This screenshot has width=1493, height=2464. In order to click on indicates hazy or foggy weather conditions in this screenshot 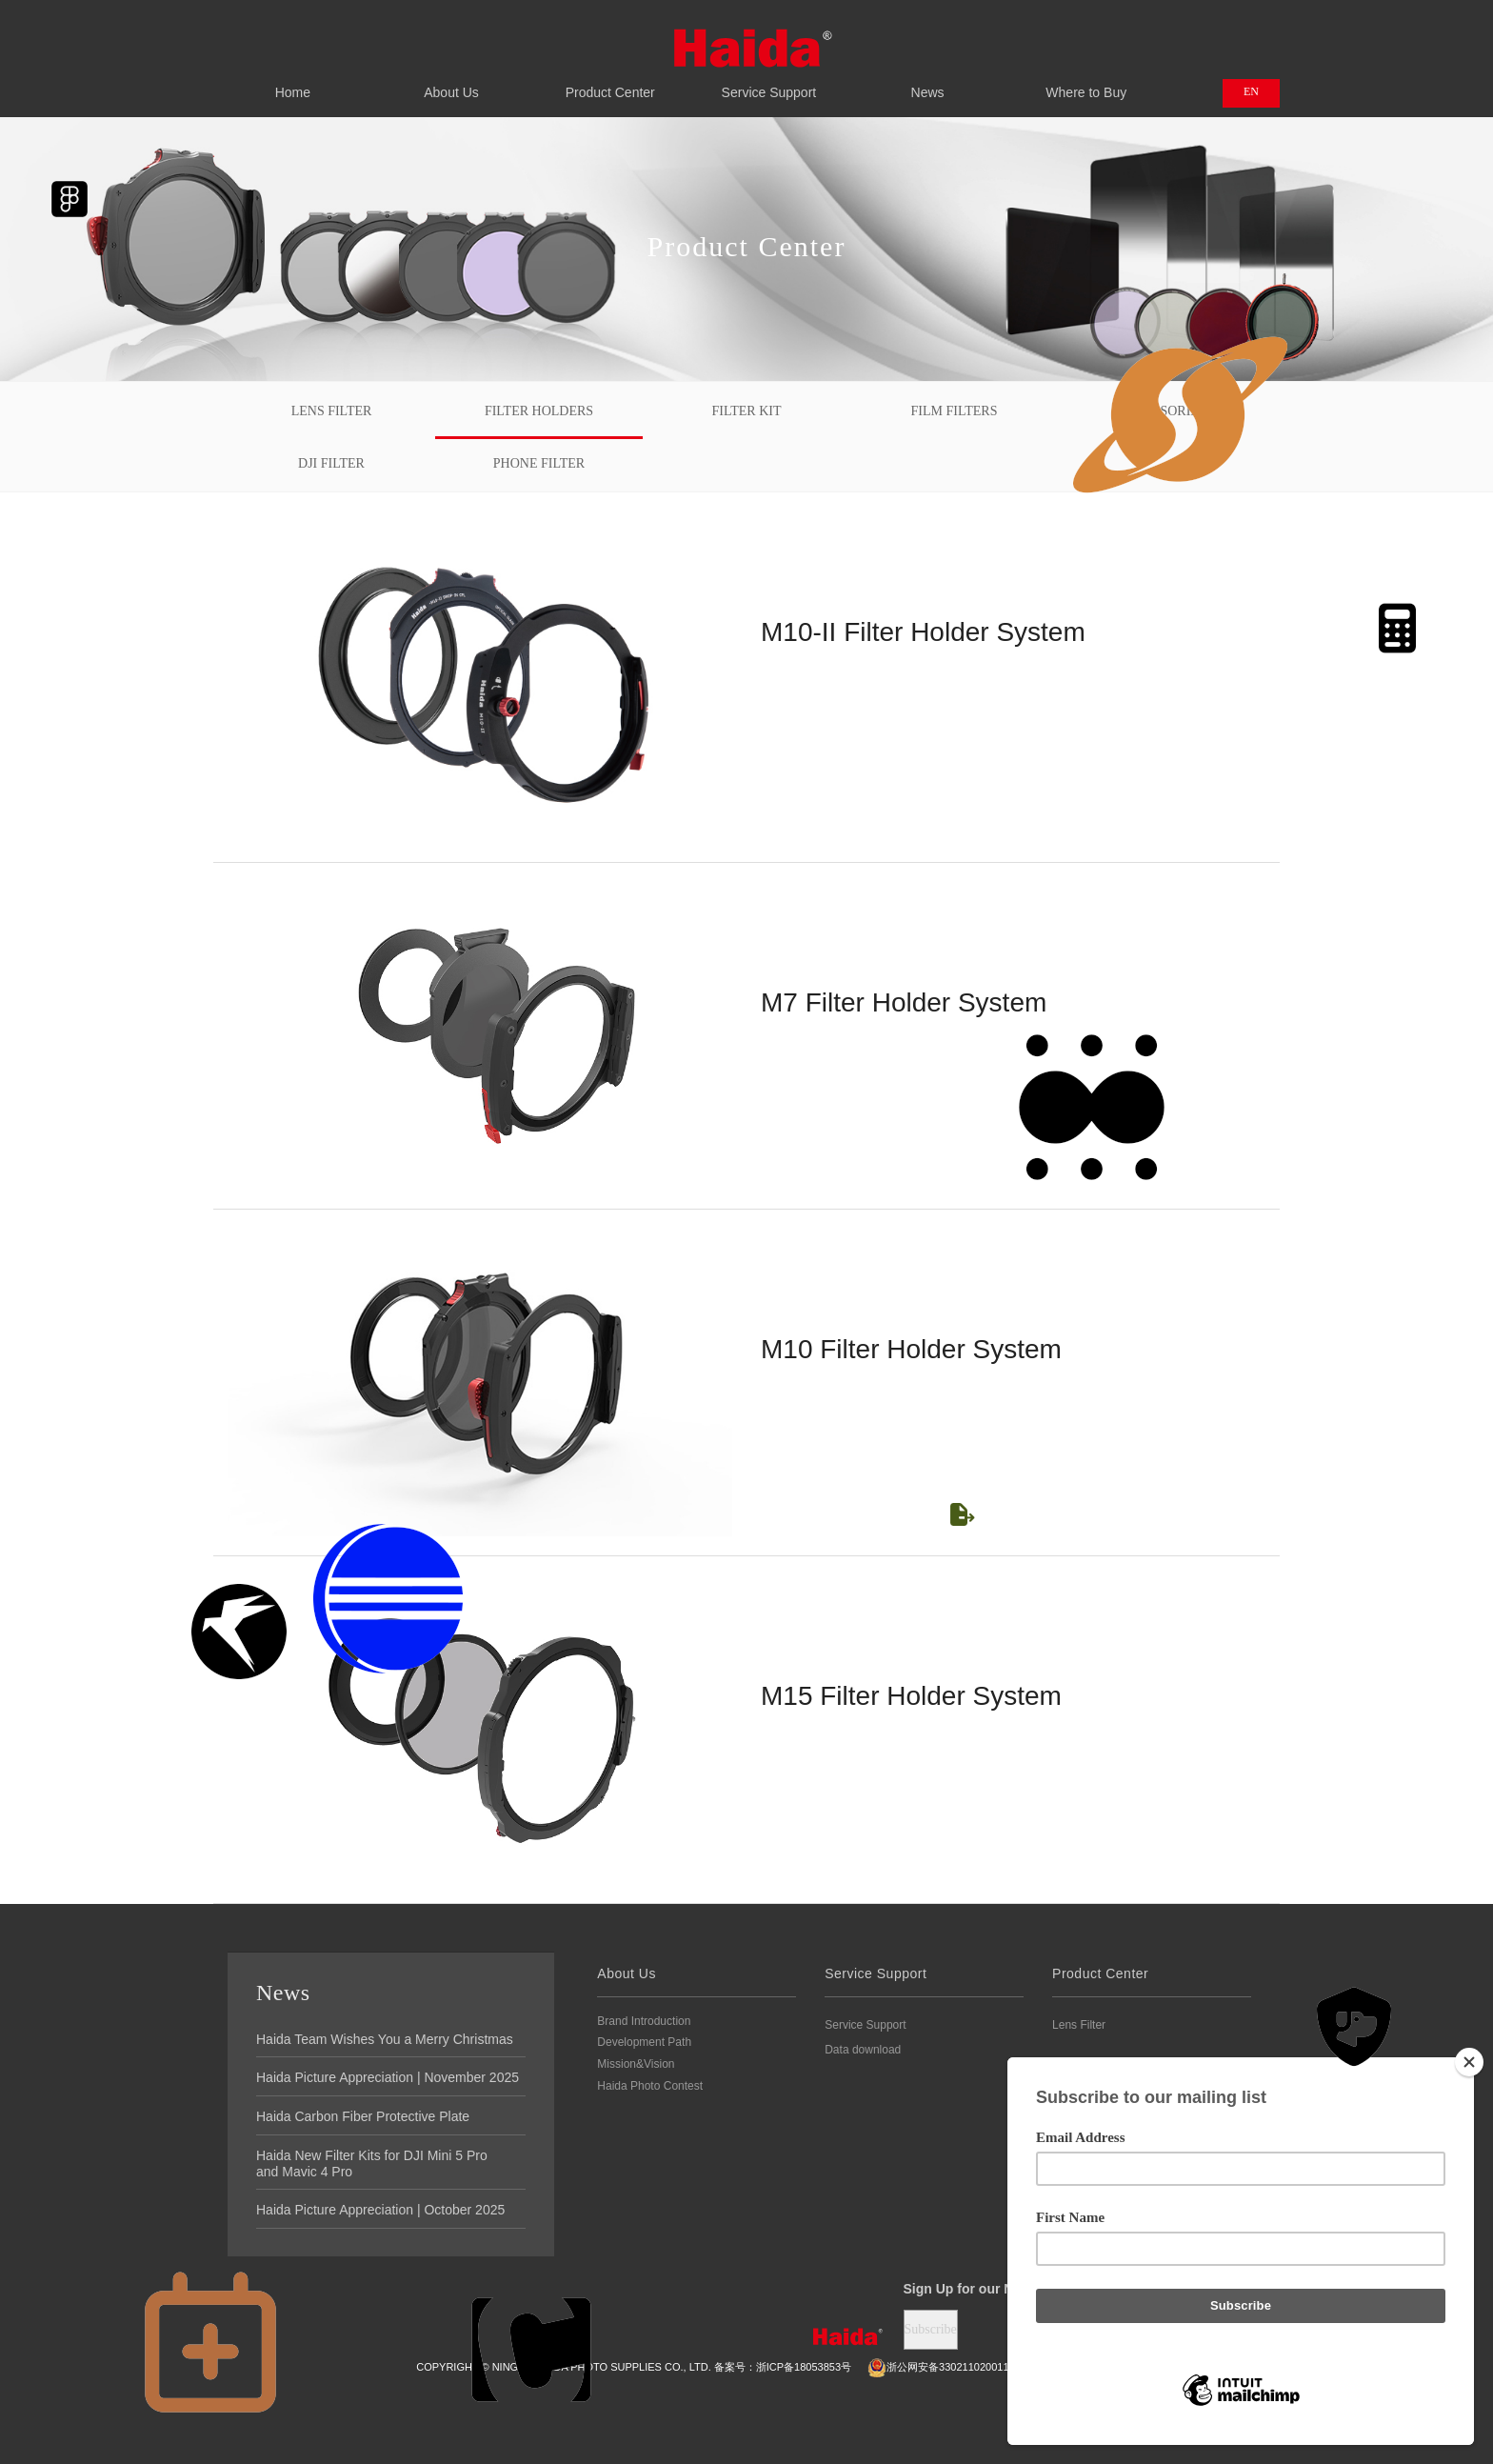, I will do `click(1091, 1107)`.